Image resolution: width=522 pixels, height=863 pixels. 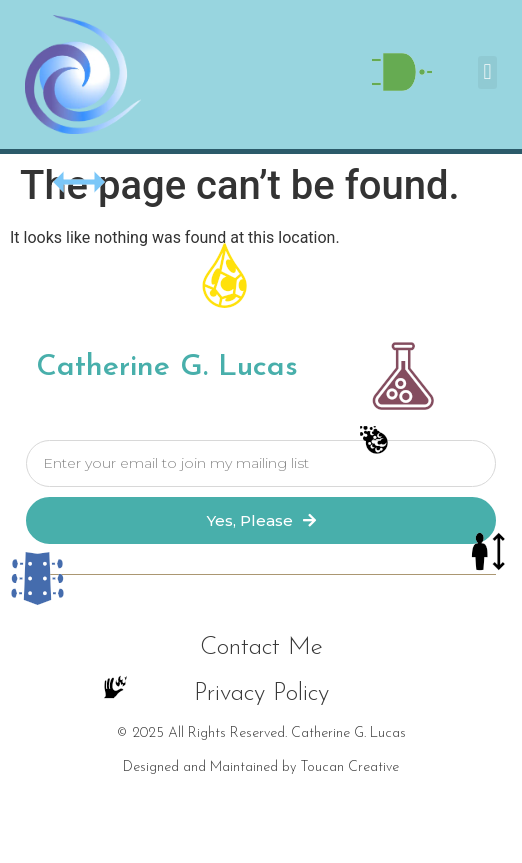 I want to click on activate crystallization ability or spell, so click(x=225, y=274).